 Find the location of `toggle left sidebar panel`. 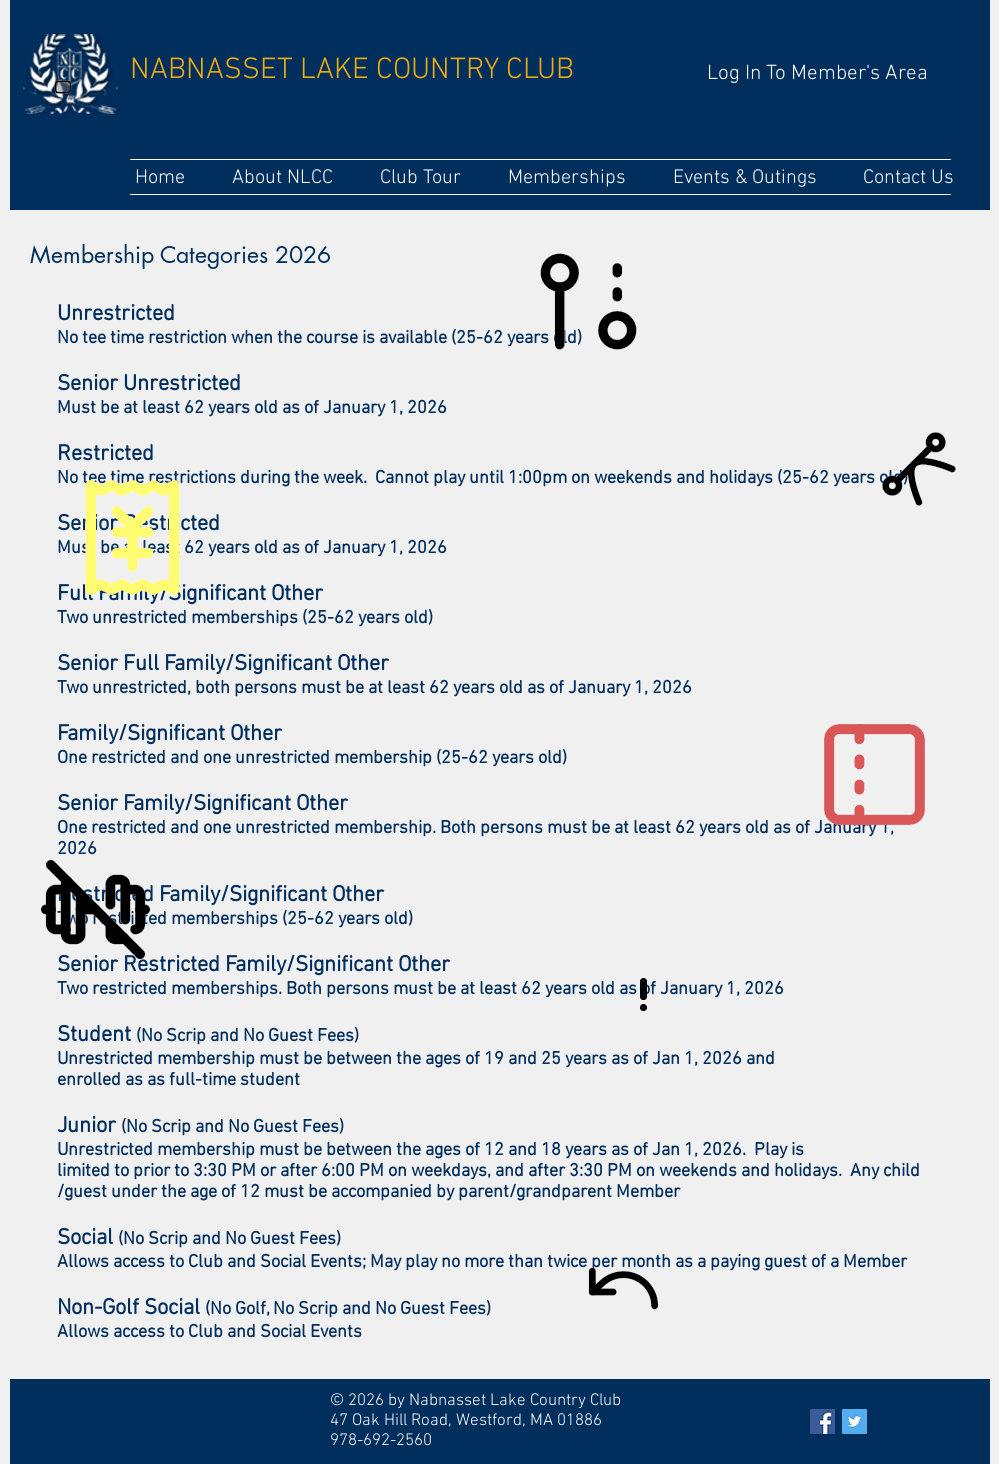

toggle left sidebar panel is located at coordinates (874, 774).